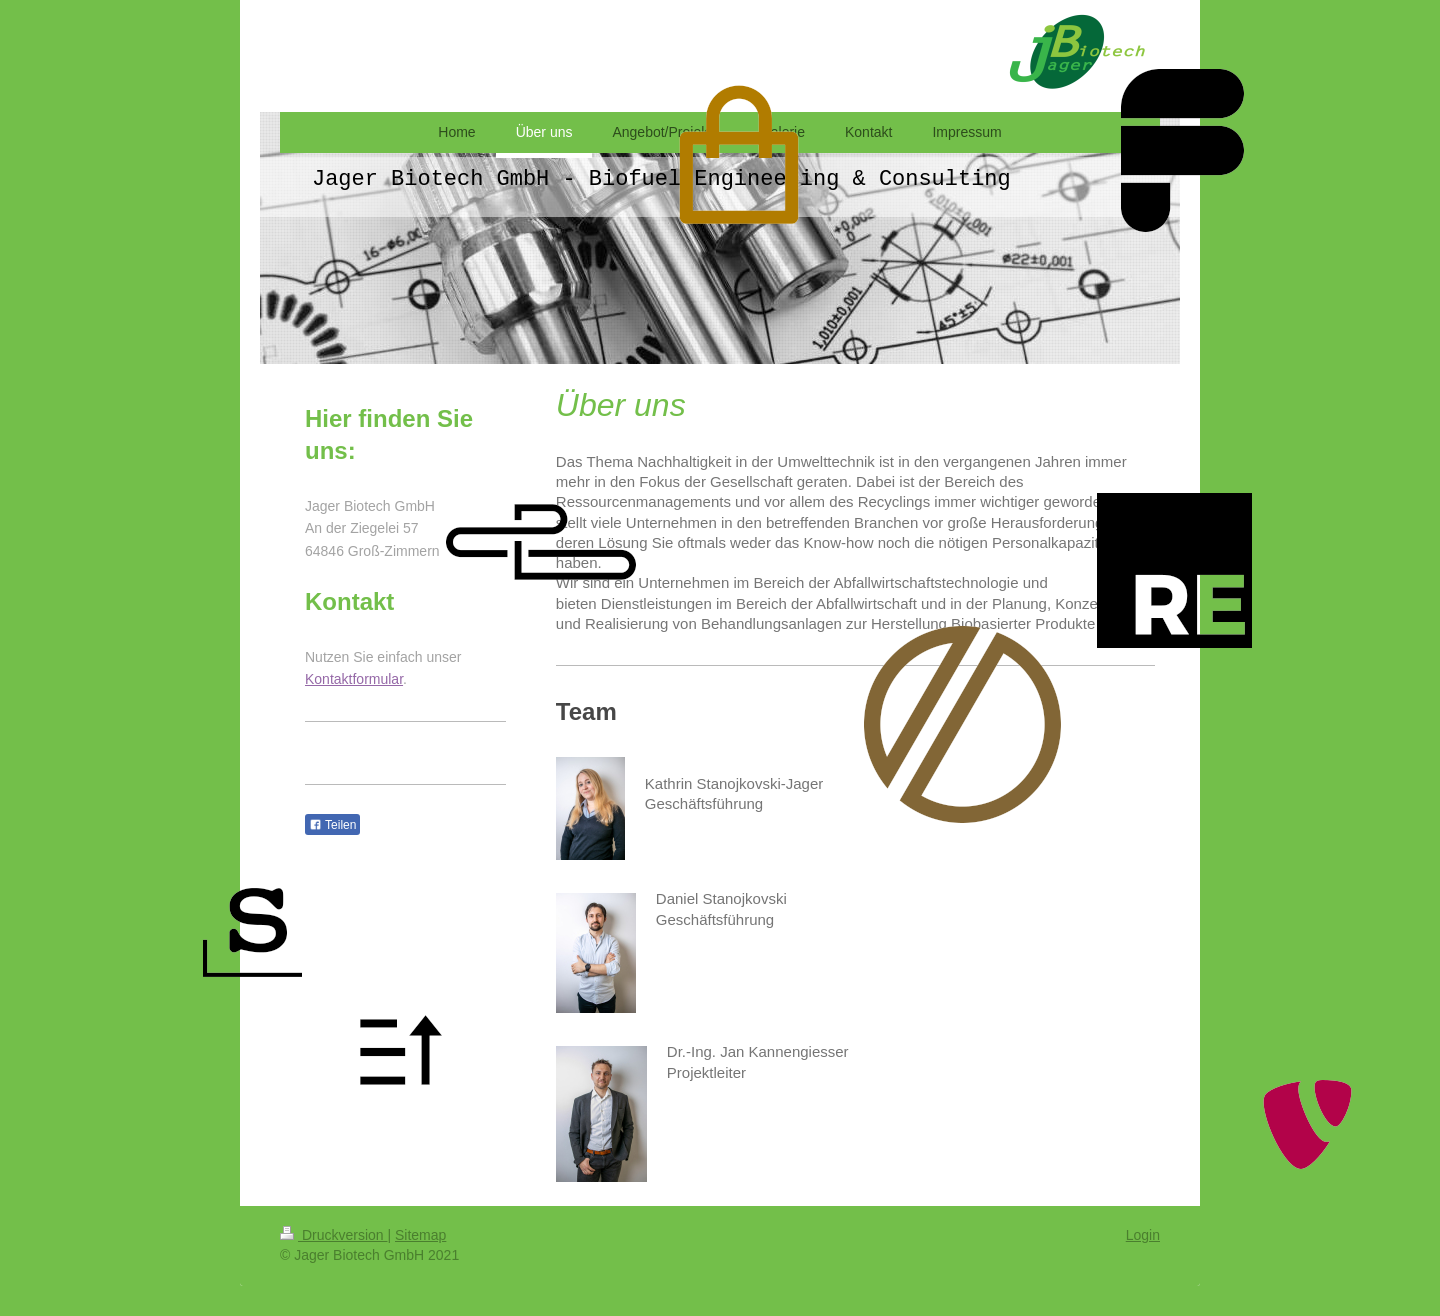 Image resolution: width=1440 pixels, height=1316 pixels. What do you see at coordinates (962, 724) in the screenshot?
I see `odin programming language logo` at bounding box center [962, 724].